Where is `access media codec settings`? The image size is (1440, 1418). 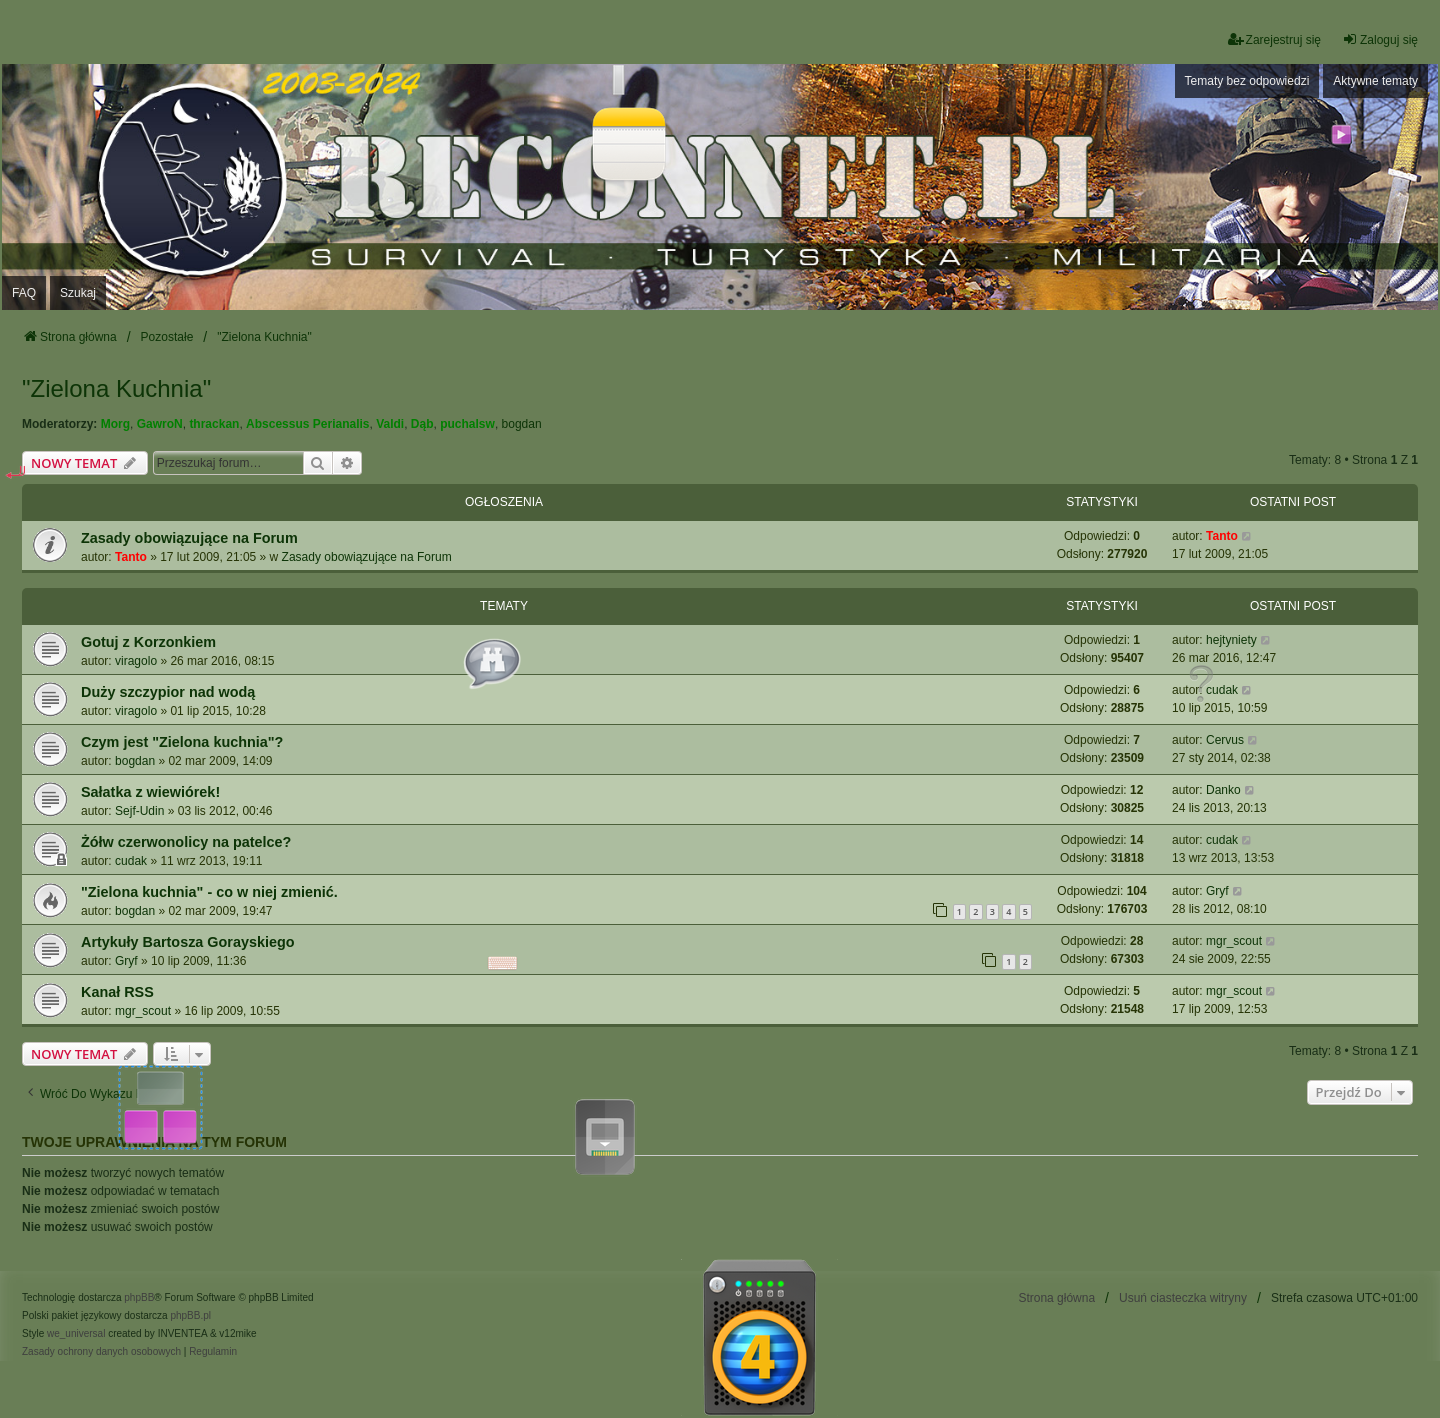
access media codec settings is located at coordinates (1341, 134).